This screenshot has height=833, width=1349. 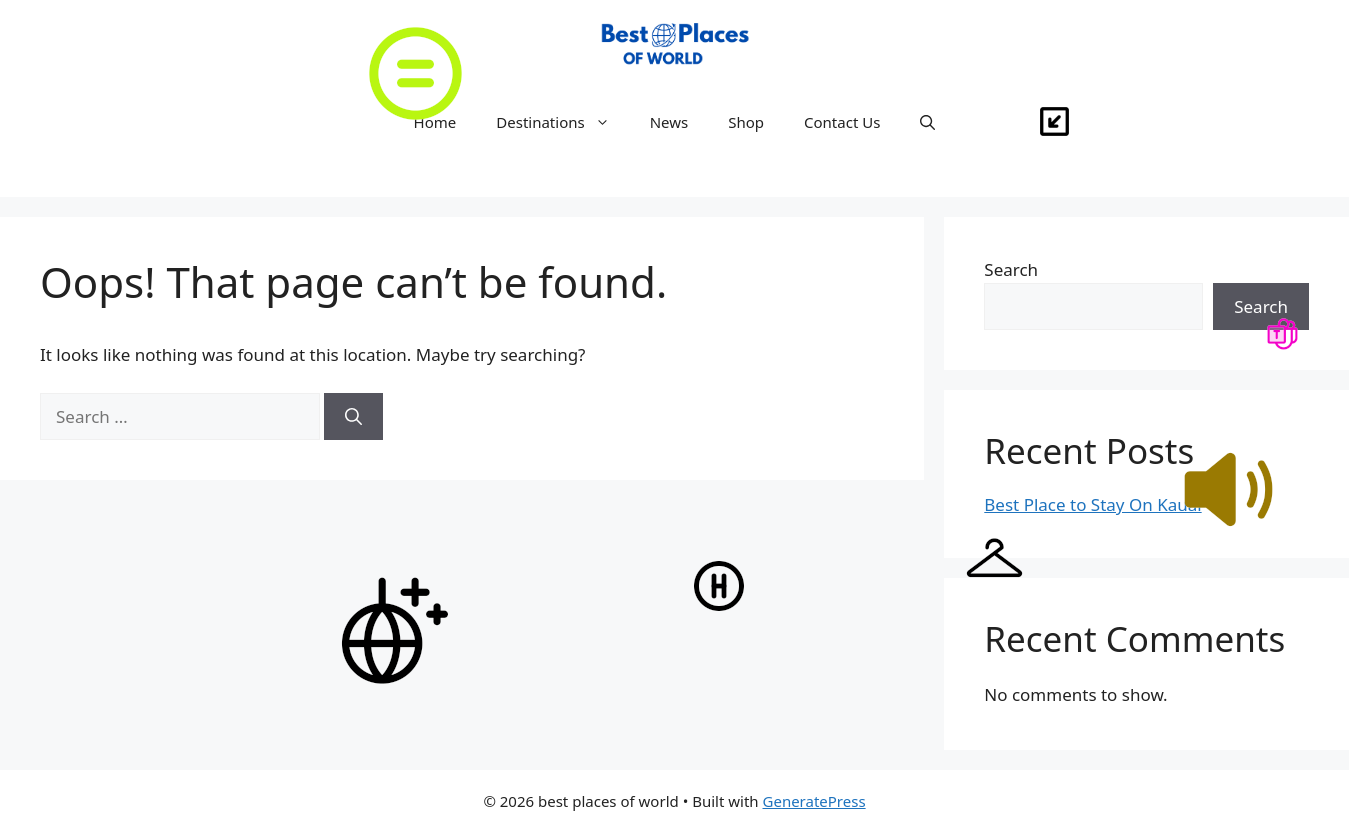 I want to click on access party or event mode, so click(x=389, y=632).